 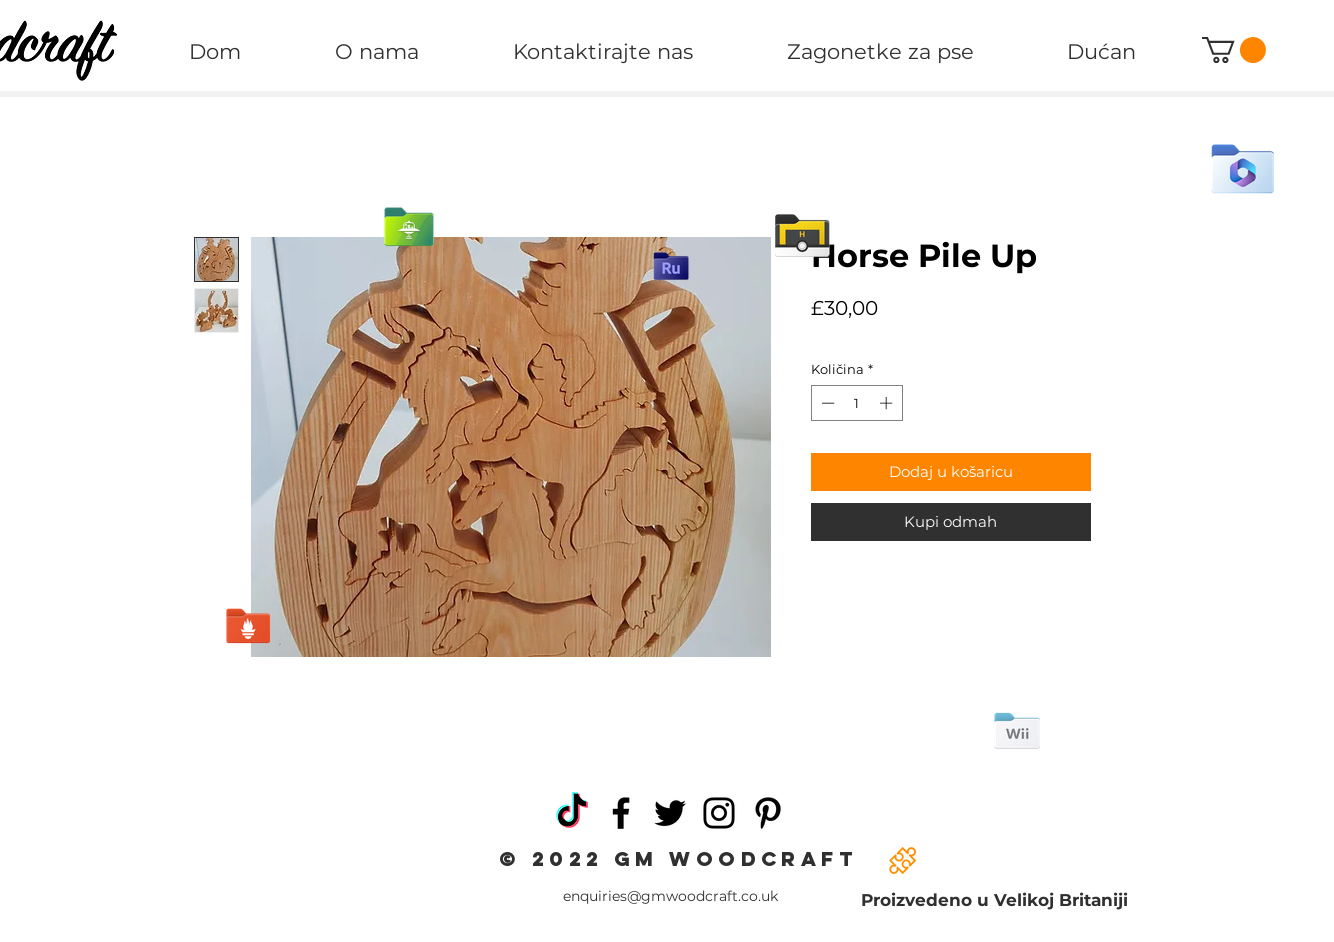 I want to click on folder containing Adobe Premiere Rush project files, so click(x=671, y=267).